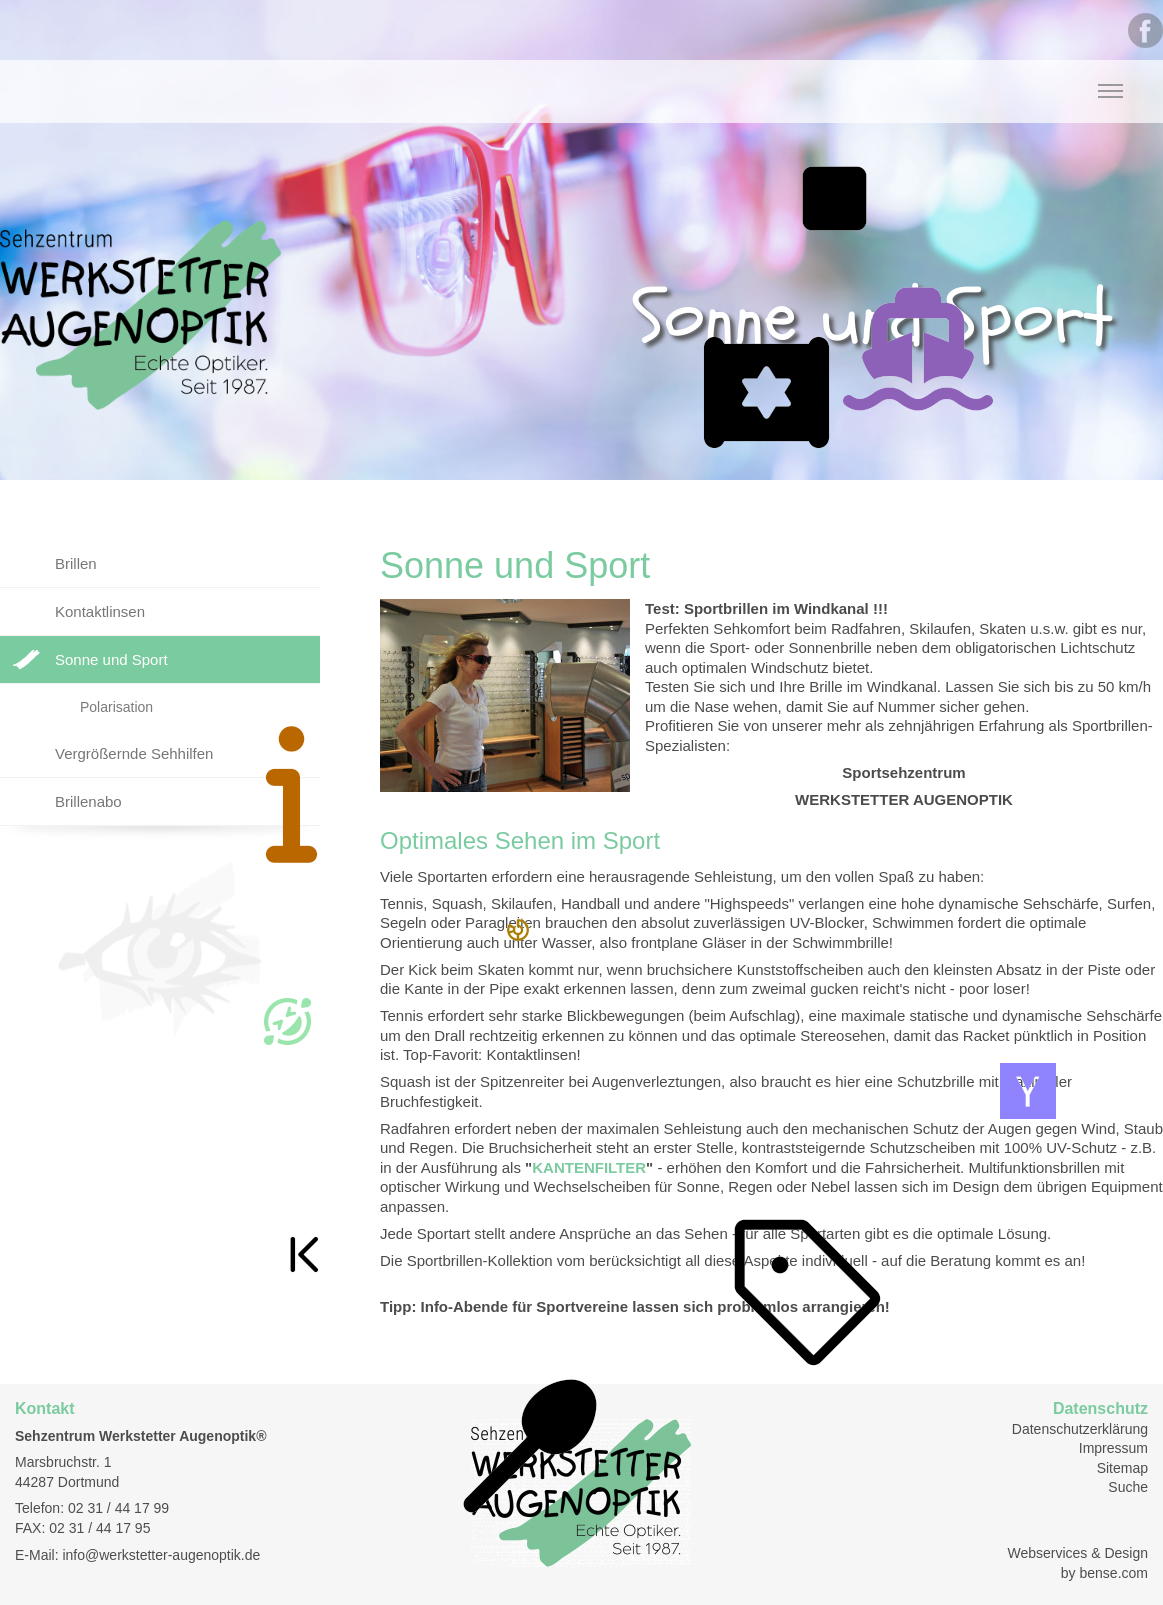 The height and width of the screenshot is (1605, 1163). What do you see at coordinates (1028, 1091) in the screenshot?
I see `Y Combinator logo` at bounding box center [1028, 1091].